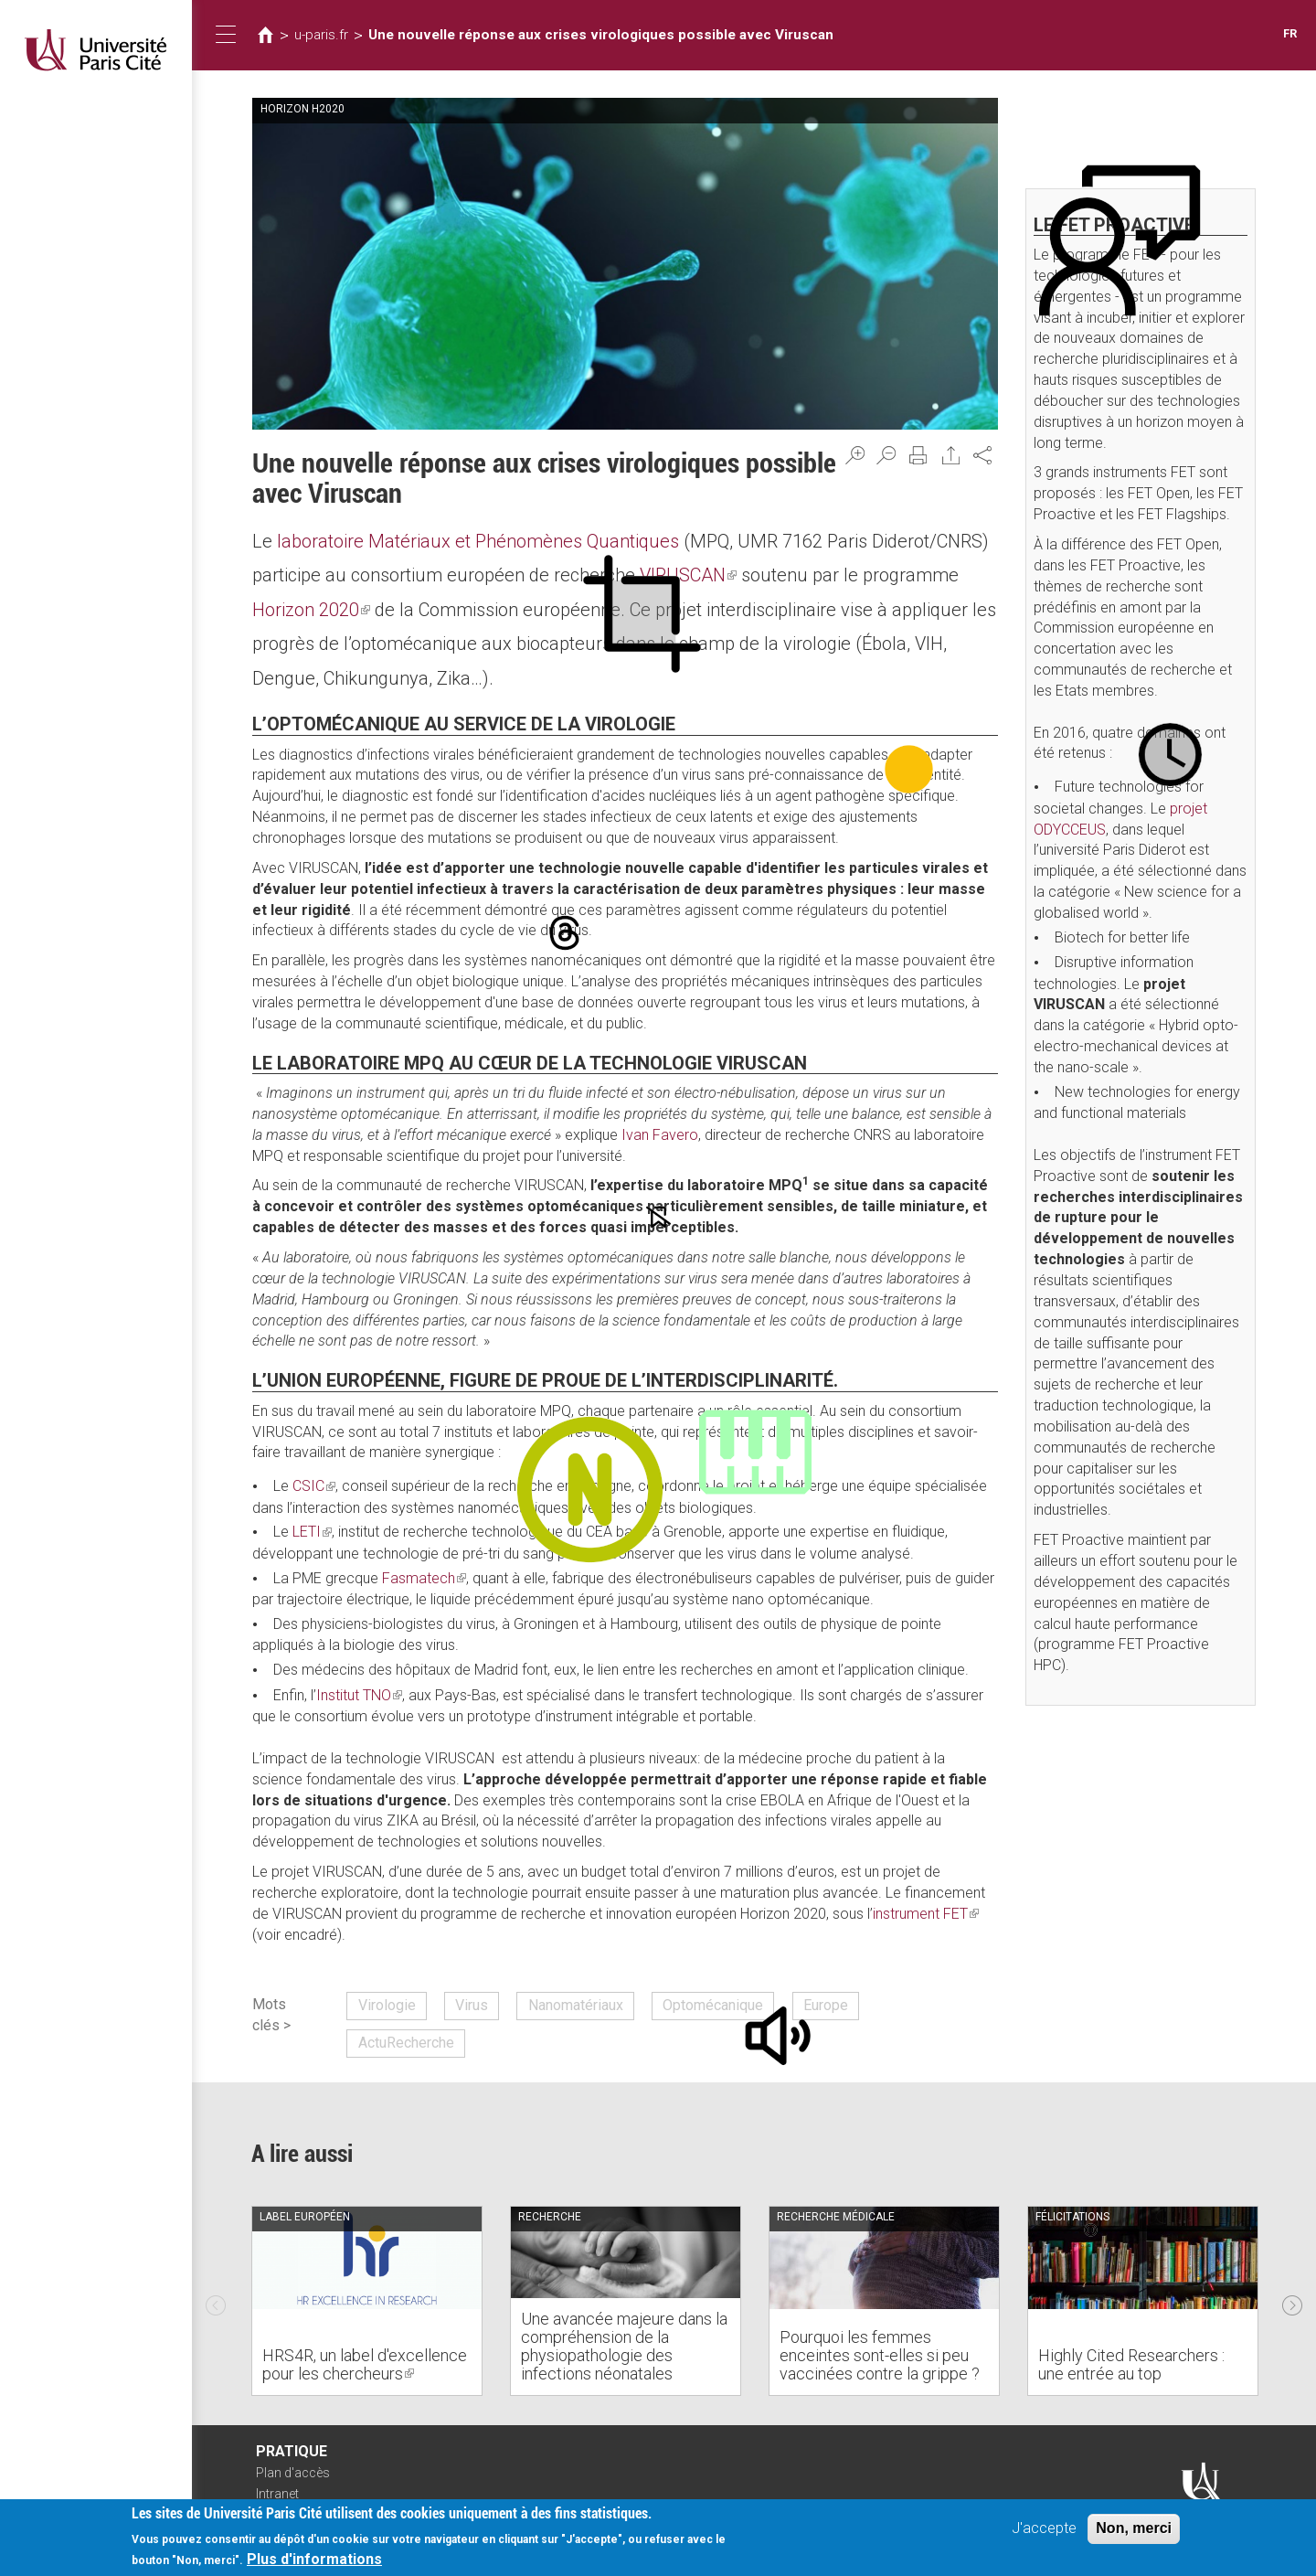  What do you see at coordinates (908, 769) in the screenshot?
I see `indicates an unread notification or message` at bounding box center [908, 769].